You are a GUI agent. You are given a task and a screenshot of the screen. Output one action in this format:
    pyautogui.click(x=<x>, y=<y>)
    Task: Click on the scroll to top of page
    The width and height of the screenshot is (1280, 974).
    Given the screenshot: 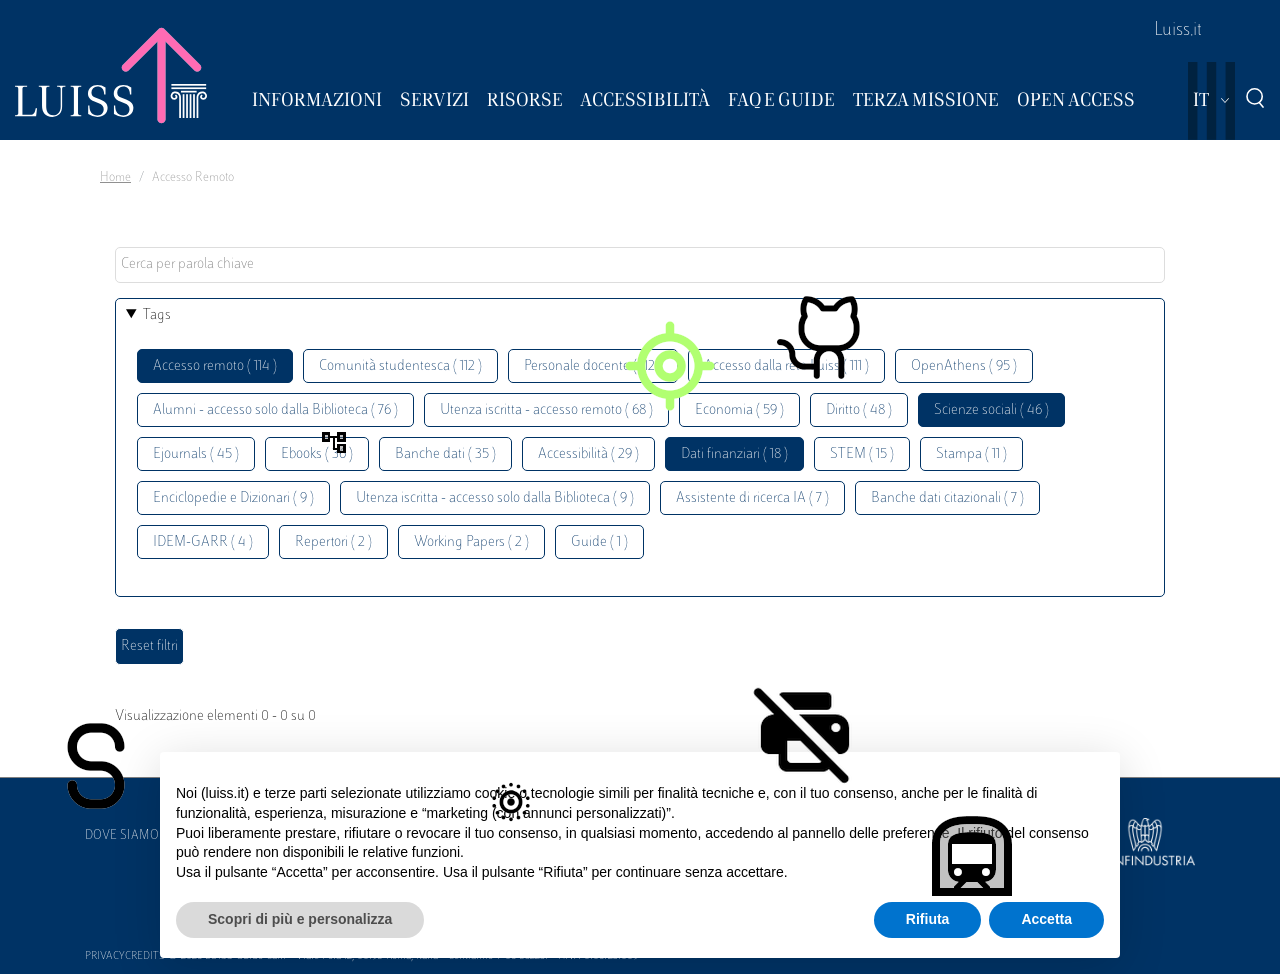 What is the action you would take?
    pyautogui.click(x=161, y=75)
    